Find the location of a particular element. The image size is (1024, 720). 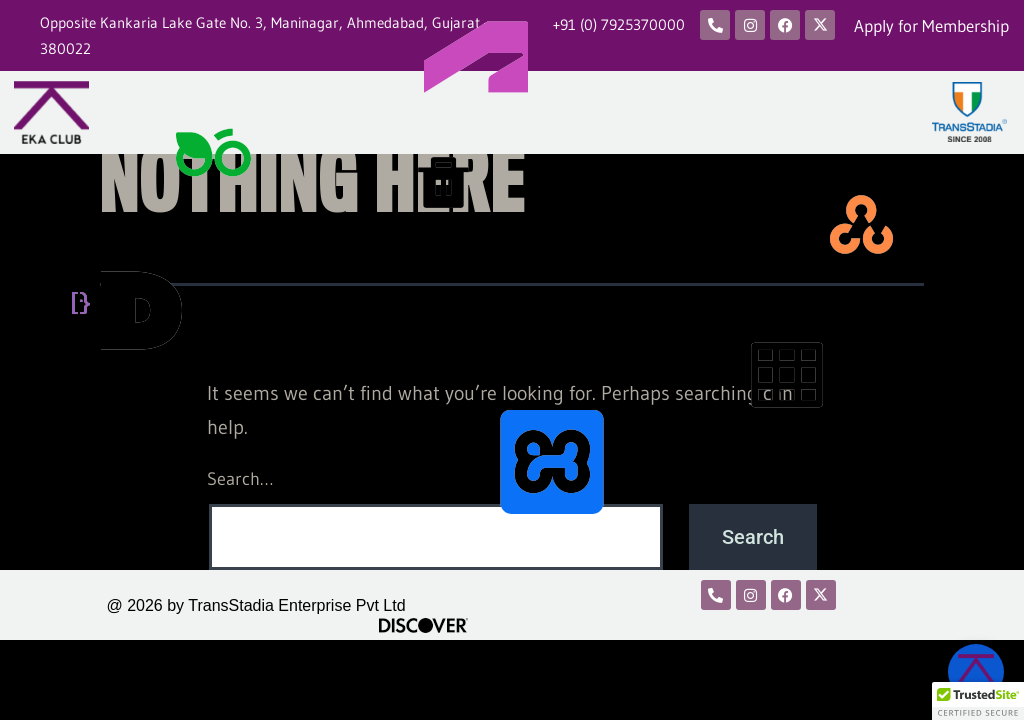

switch to grid view layout is located at coordinates (787, 375).